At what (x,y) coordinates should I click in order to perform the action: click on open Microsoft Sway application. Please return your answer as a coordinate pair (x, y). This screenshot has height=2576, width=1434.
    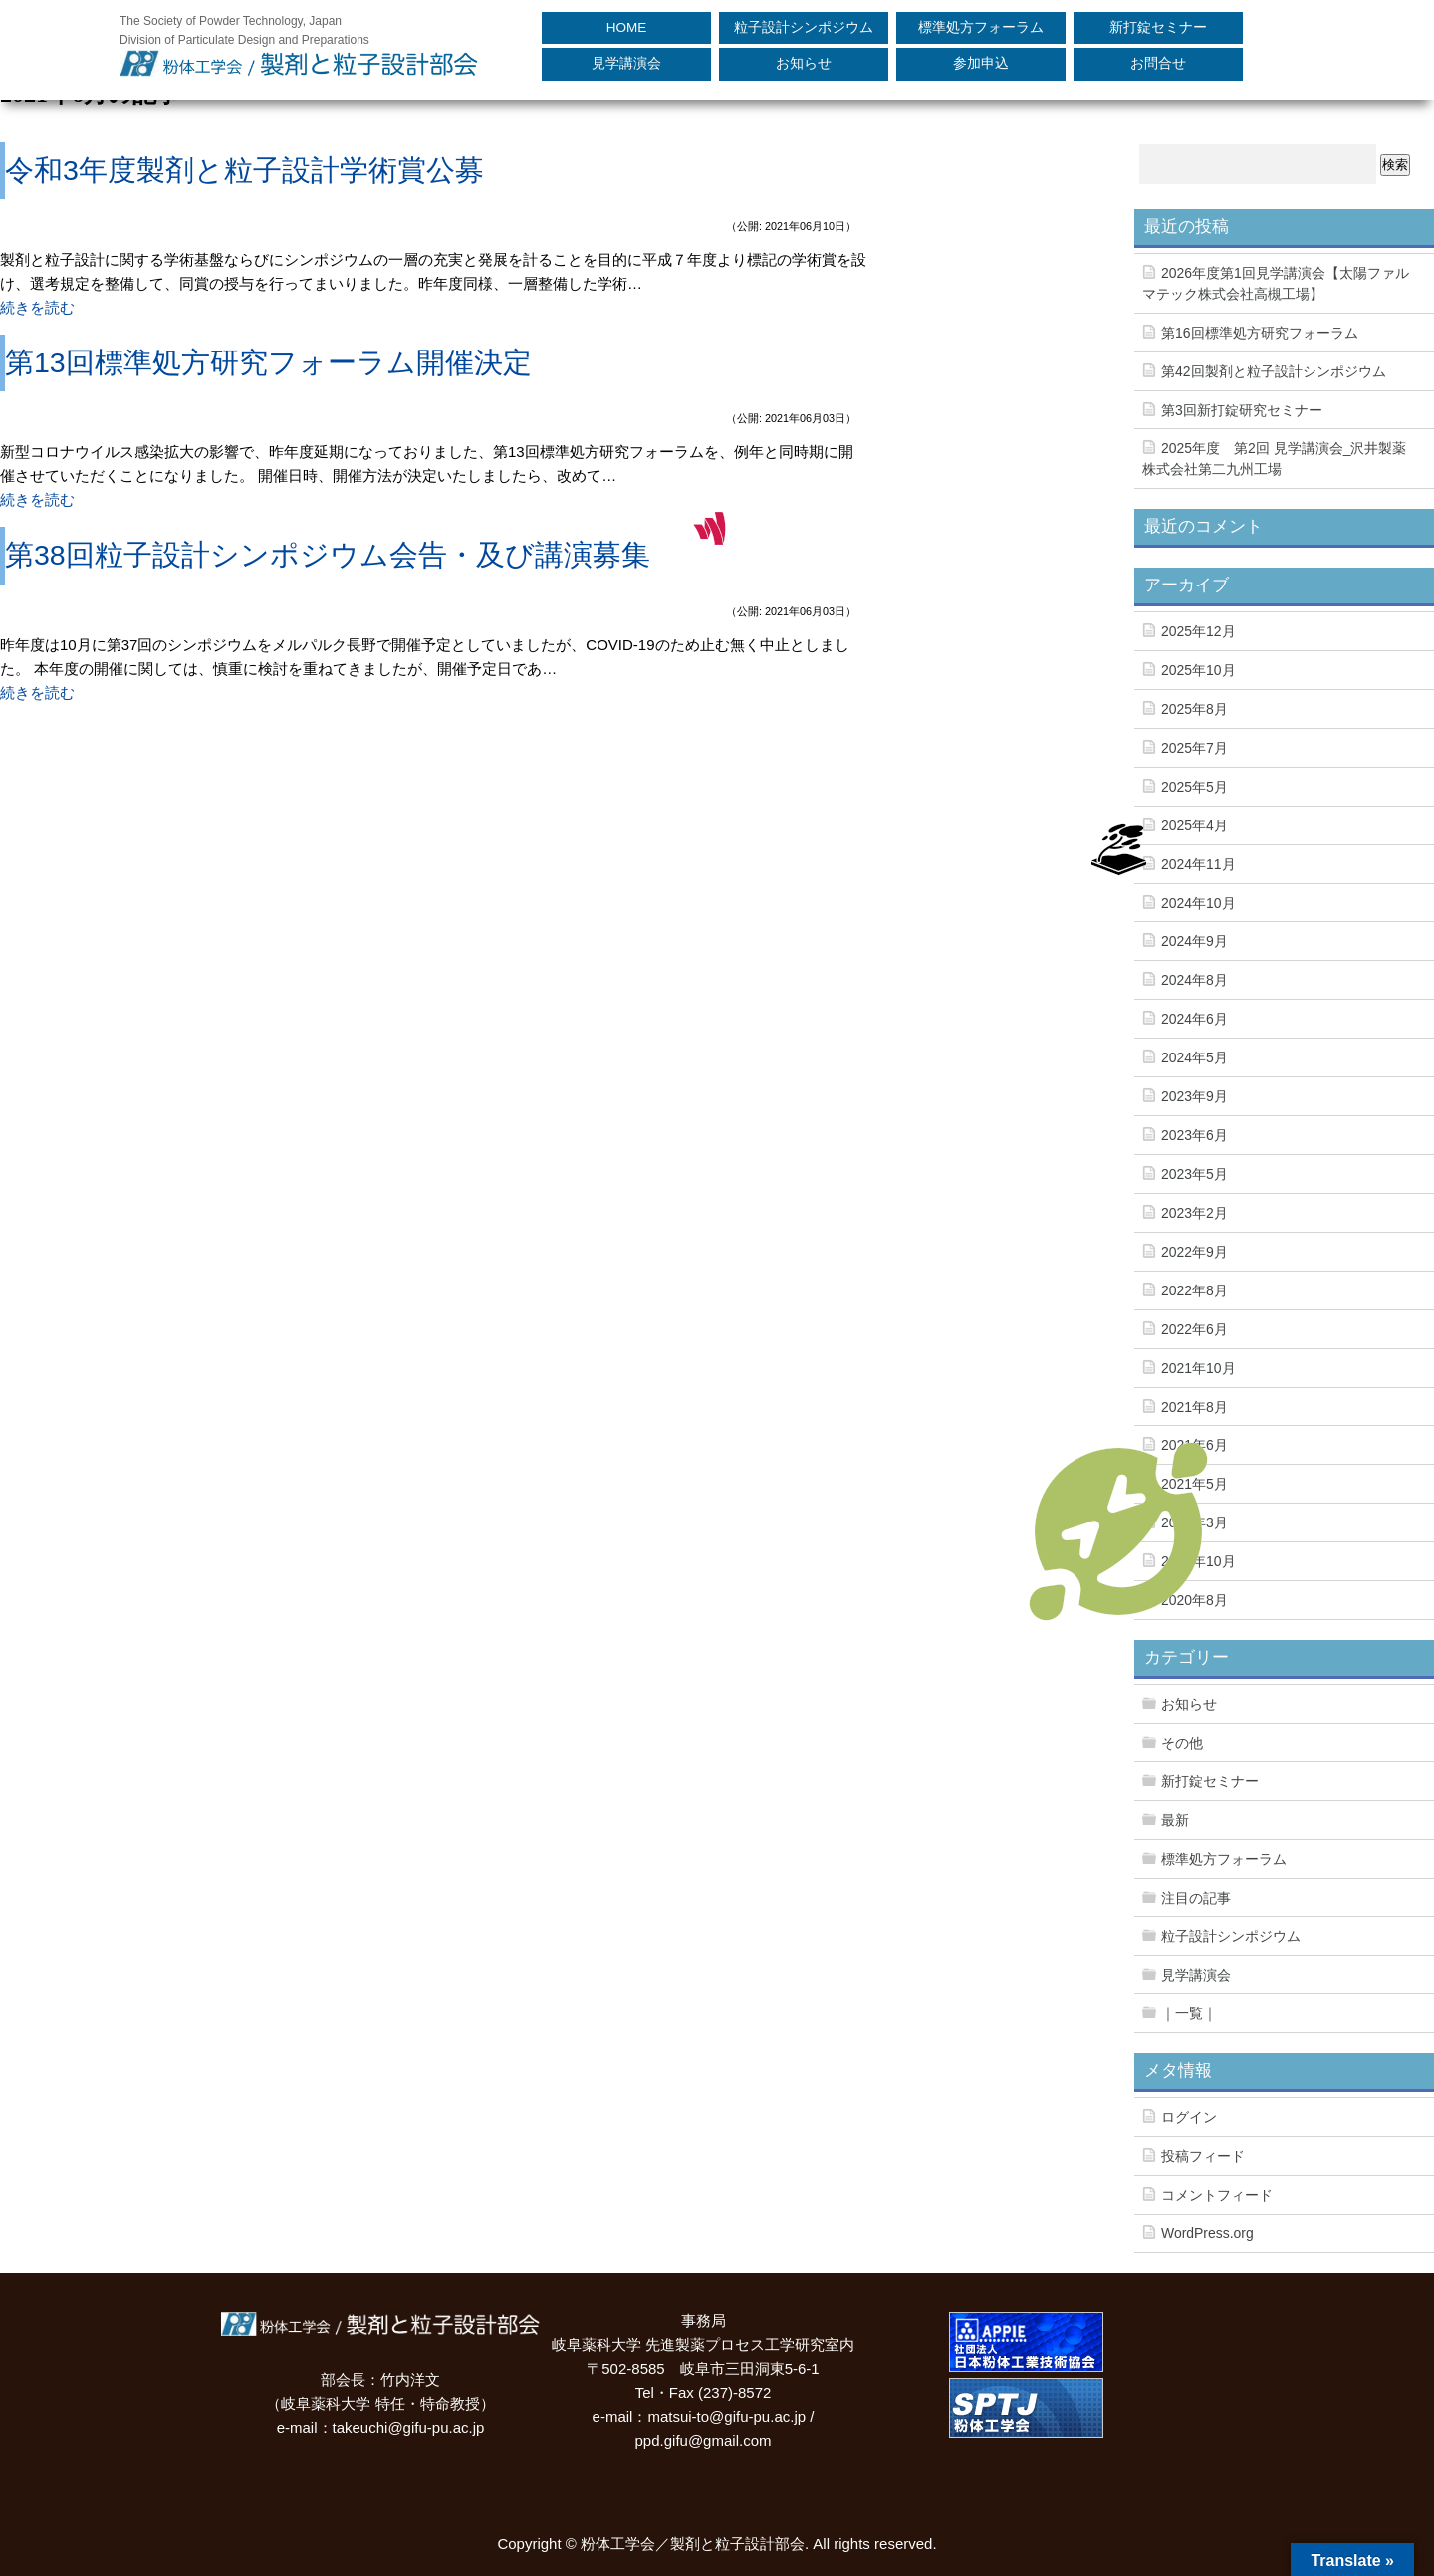
    Looking at the image, I should click on (1118, 849).